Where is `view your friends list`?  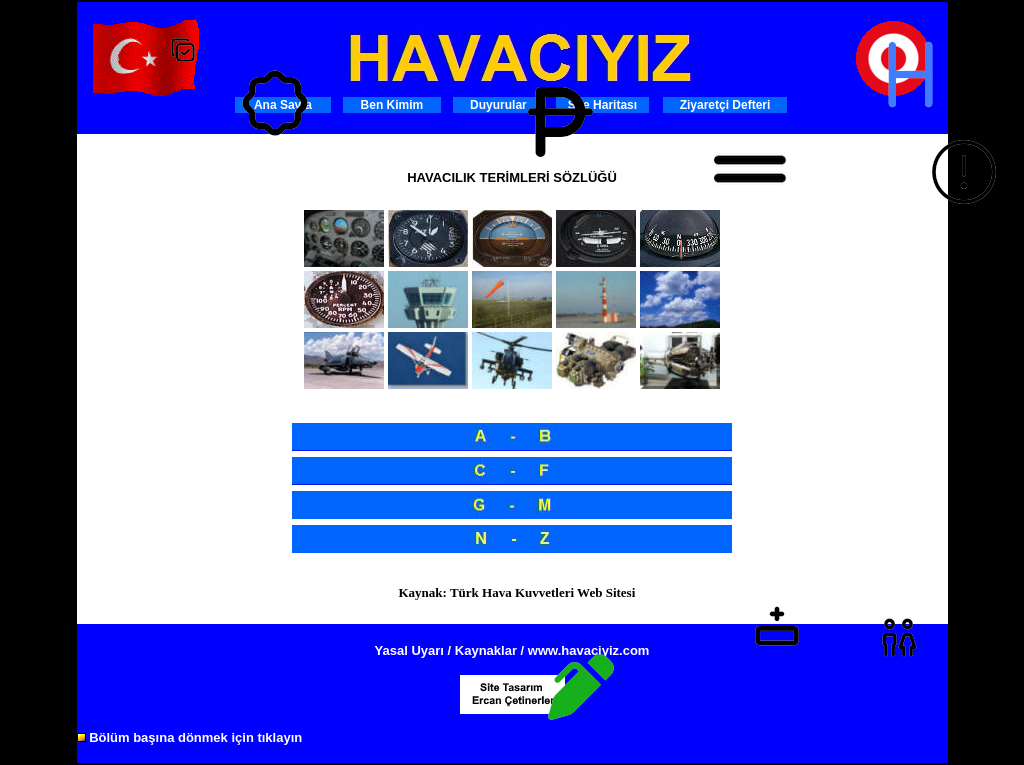
view your friends list is located at coordinates (898, 636).